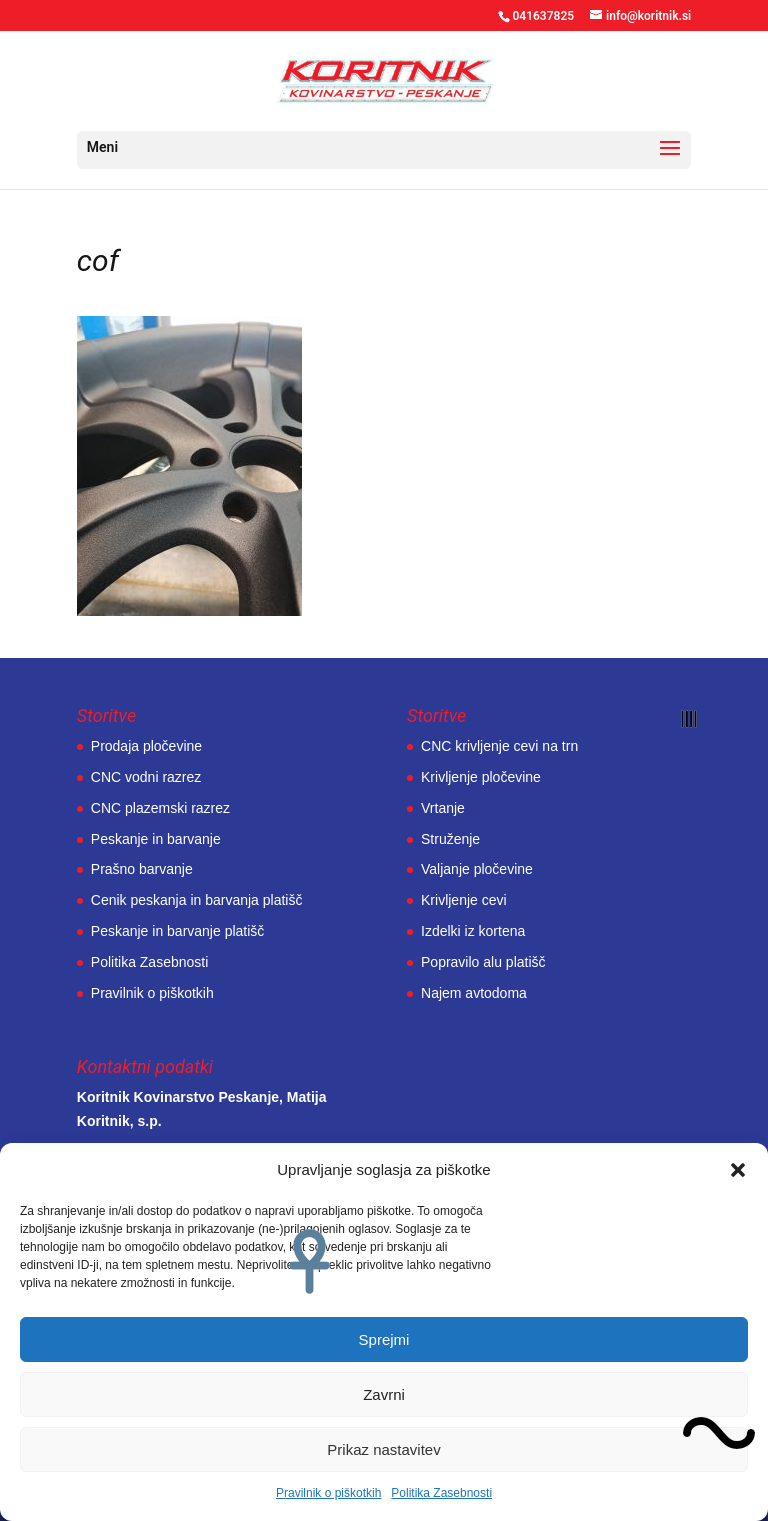 Image resolution: width=768 pixels, height=1521 pixels. I want to click on indicates approximate or similar value, so click(719, 1433).